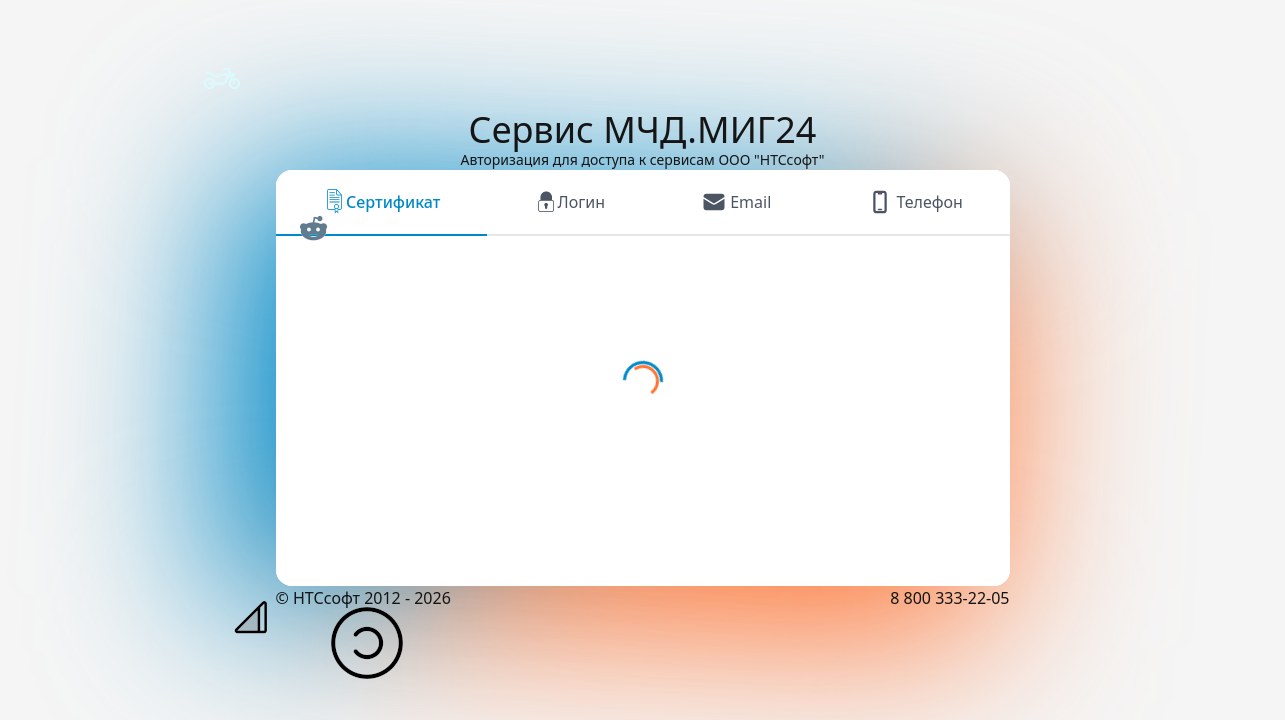 The width and height of the screenshot is (1285, 720). I want to click on select motorcycle as vehicle type, so click(222, 79).